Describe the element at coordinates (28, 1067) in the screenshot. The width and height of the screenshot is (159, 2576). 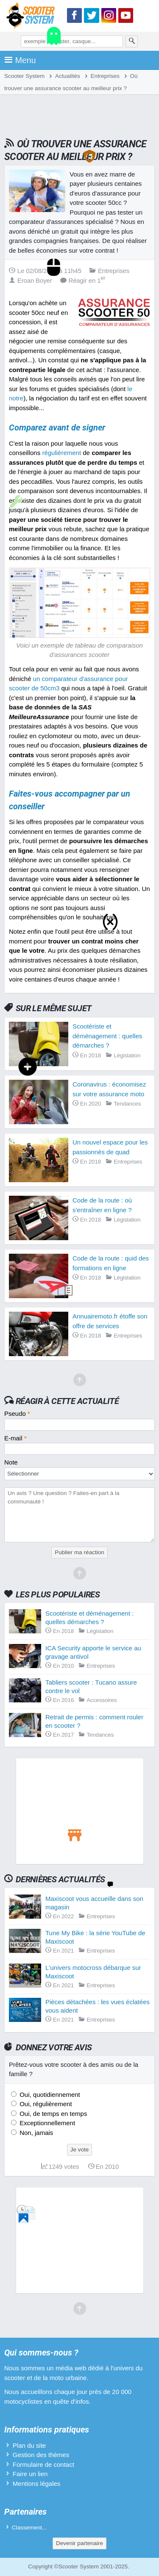
I see `add a new item` at that location.